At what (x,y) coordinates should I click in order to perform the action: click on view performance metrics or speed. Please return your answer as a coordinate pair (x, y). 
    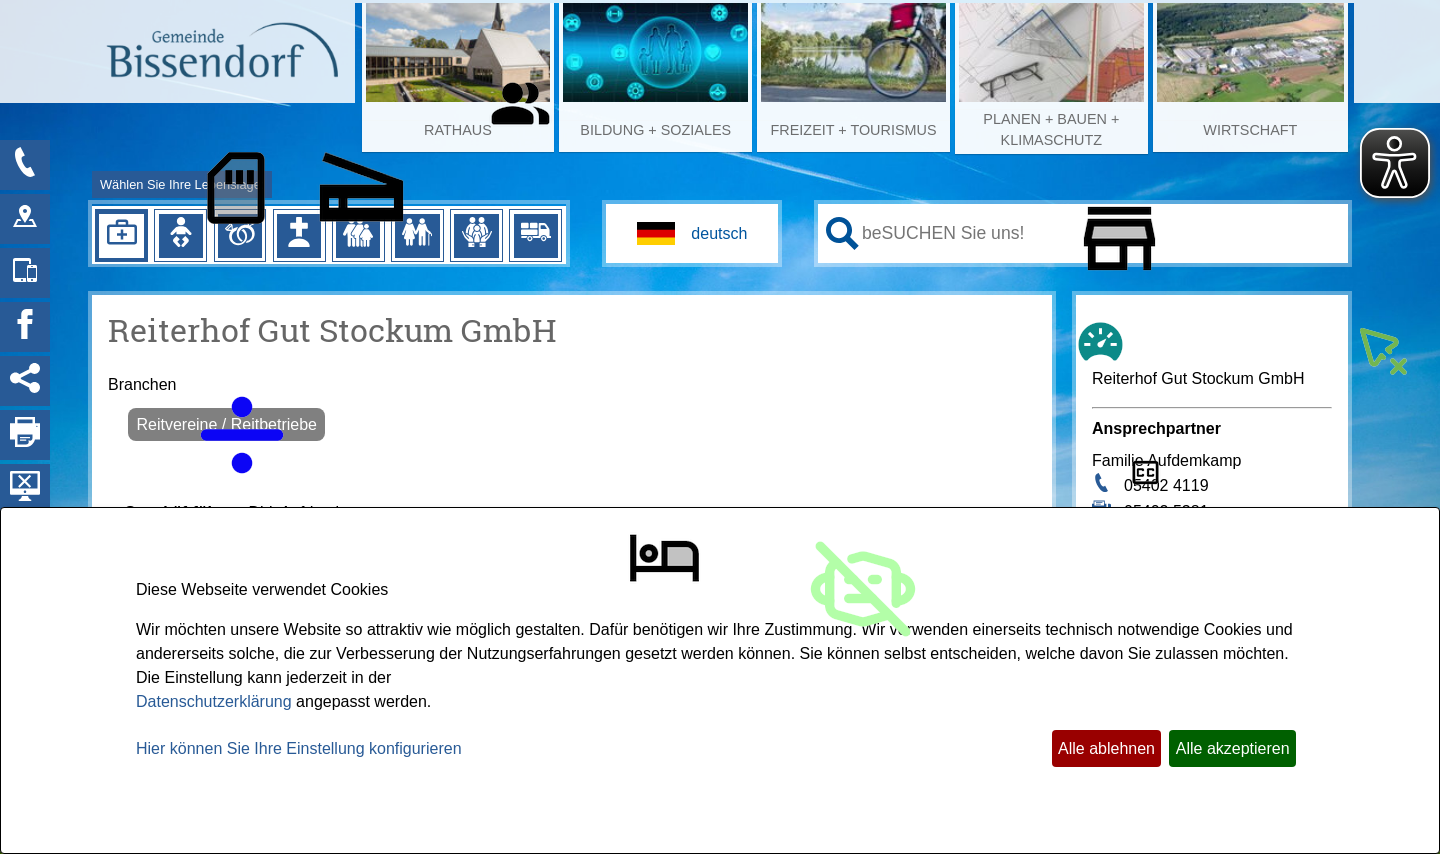
    Looking at the image, I should click on (1100, 341).